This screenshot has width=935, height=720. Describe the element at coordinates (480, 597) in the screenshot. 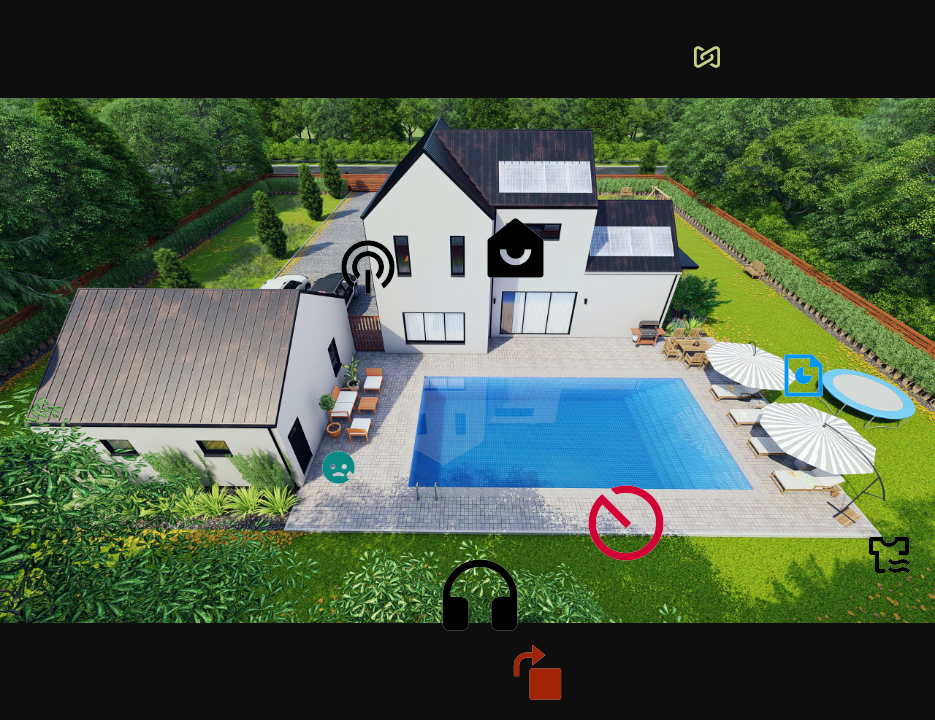

I see `access audio or music playback` at that location.